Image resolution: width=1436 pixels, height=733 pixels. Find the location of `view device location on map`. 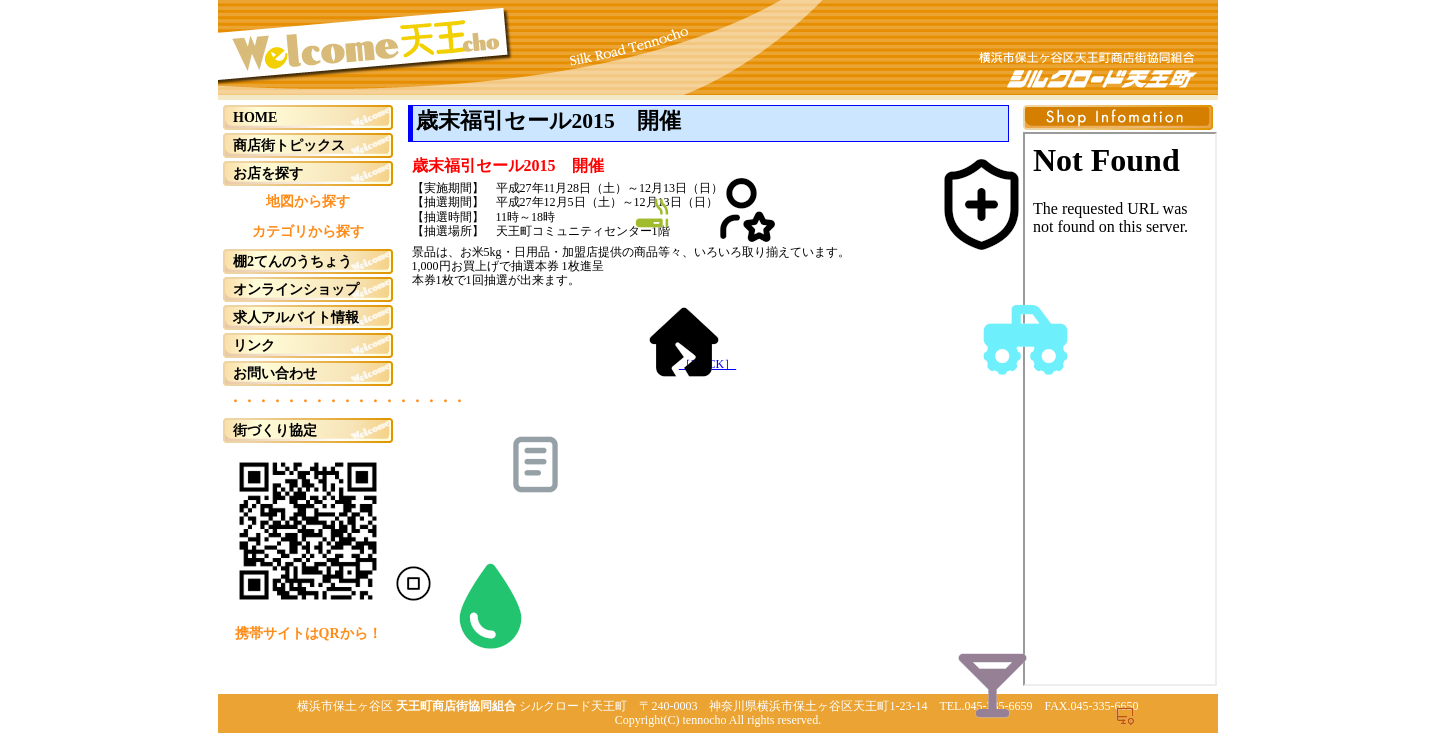

view device location on map is located at coordinates (1125, 716).